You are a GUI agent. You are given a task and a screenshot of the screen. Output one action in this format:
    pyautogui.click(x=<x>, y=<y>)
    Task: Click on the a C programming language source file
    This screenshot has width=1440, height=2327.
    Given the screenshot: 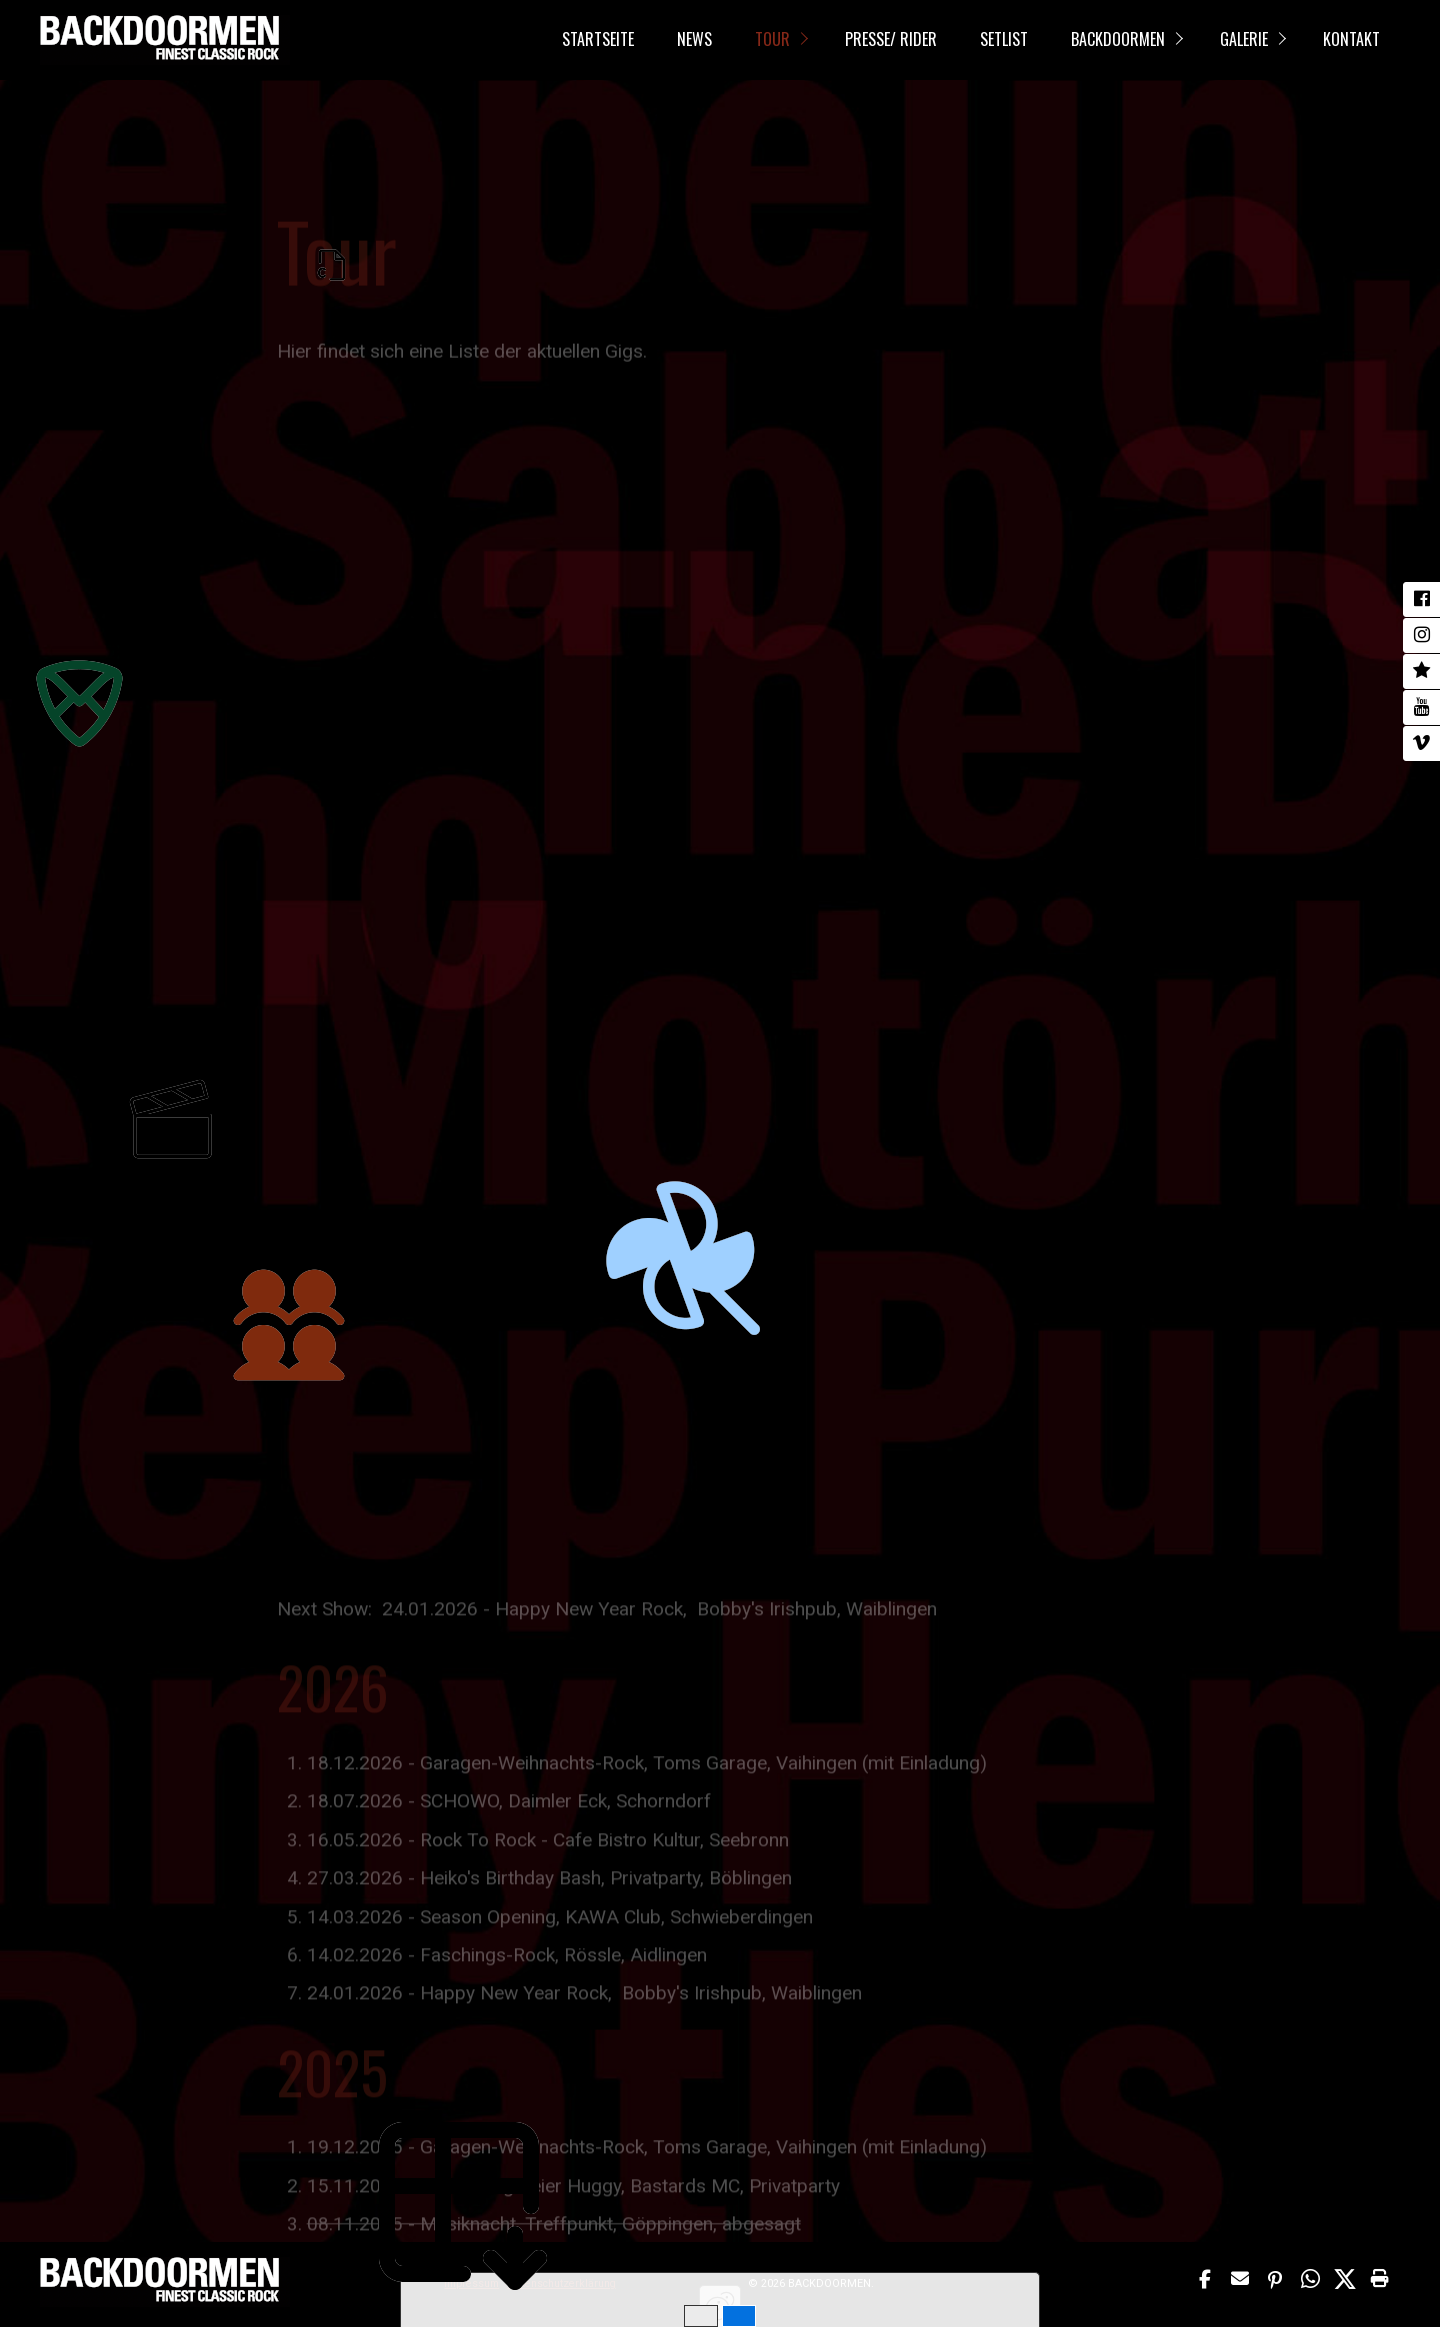 What is the action you would take?
    pyautogui.click(x=332, y=265)
    